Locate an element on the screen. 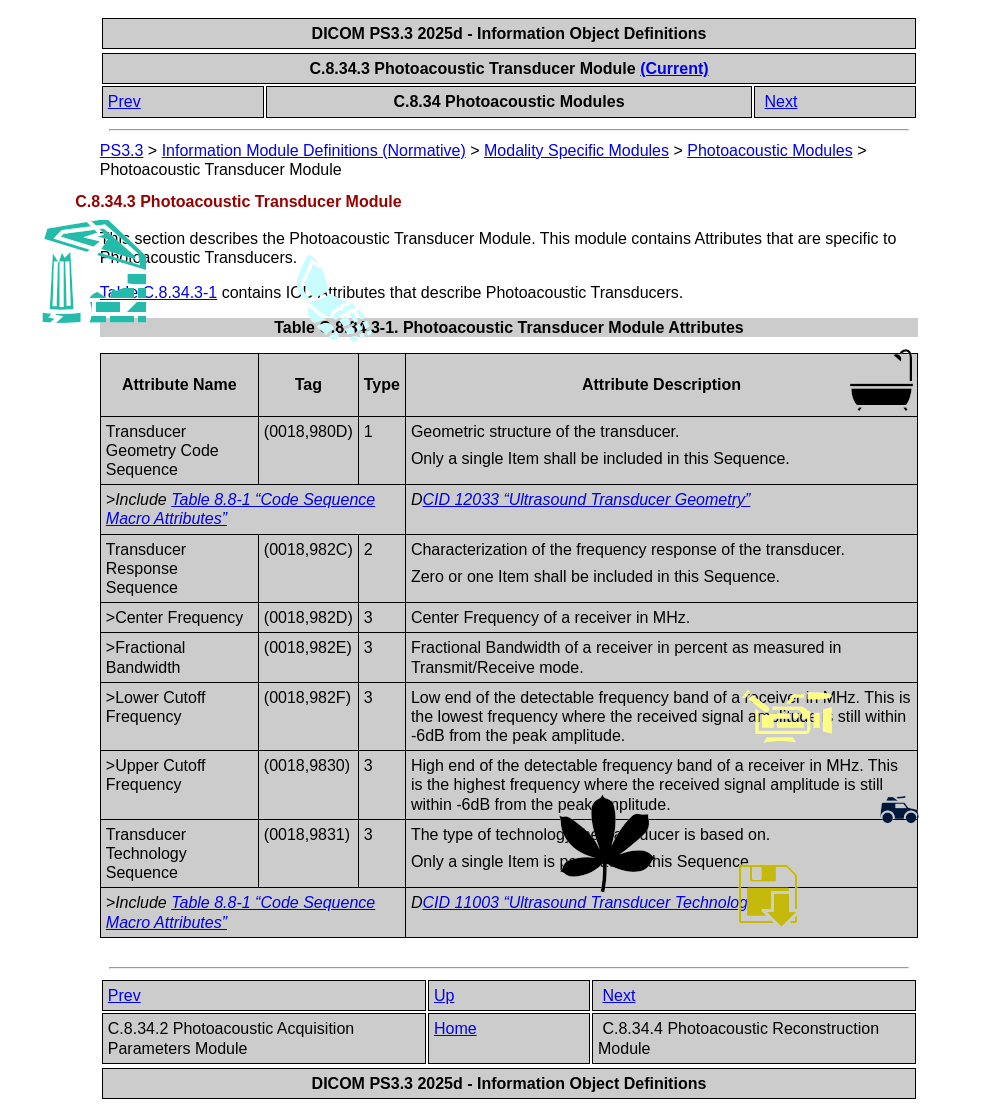 This screenshot has width=998, height=1117. nature or plant category indicator is located at coordinates (608, 843).